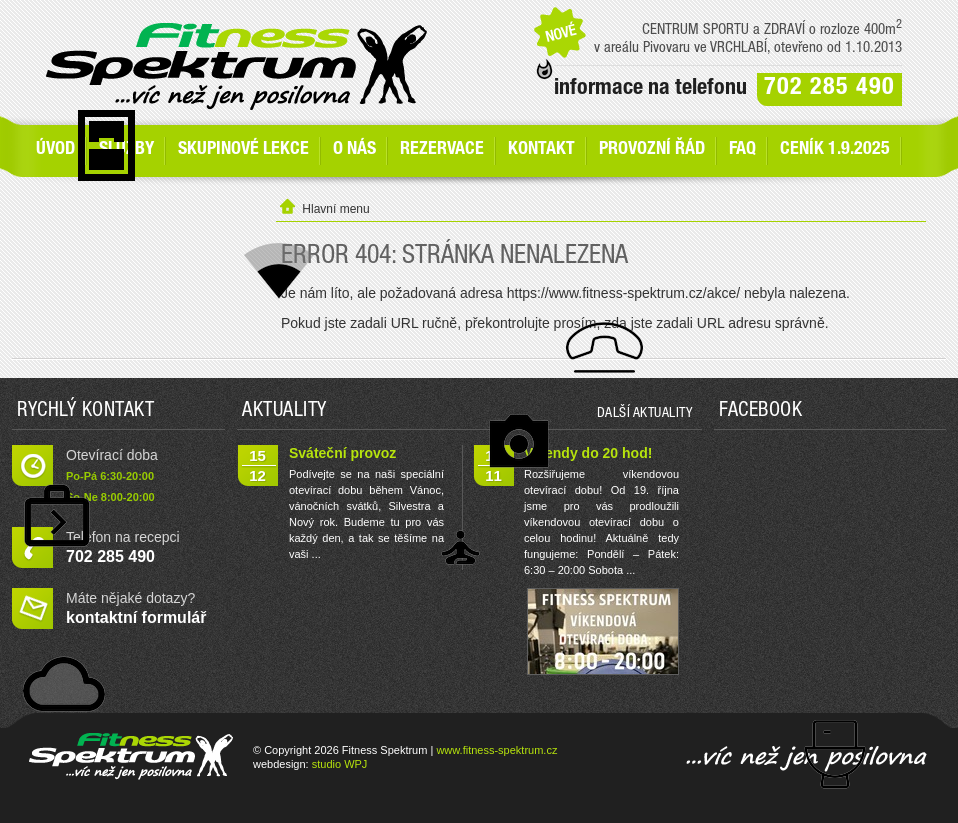 This screenshot has height=823, width=958. I want to click on locate nearby restrooms, so click(835, 753).